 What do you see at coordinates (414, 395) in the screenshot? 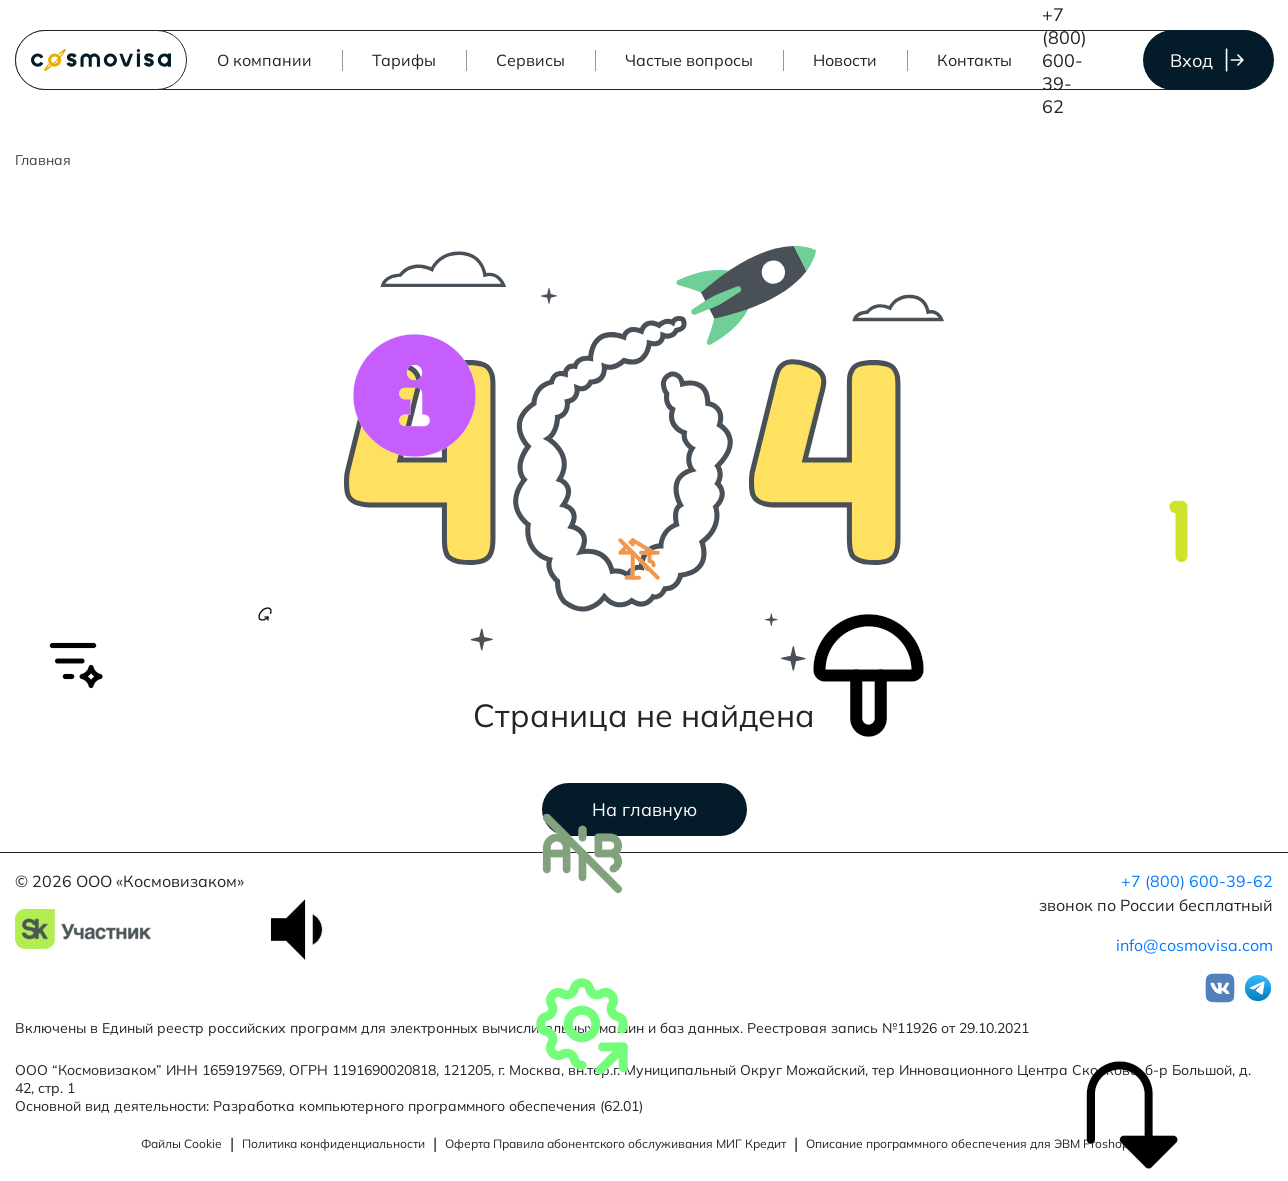
I see `view more information or details` at bounding box center [414, 395].